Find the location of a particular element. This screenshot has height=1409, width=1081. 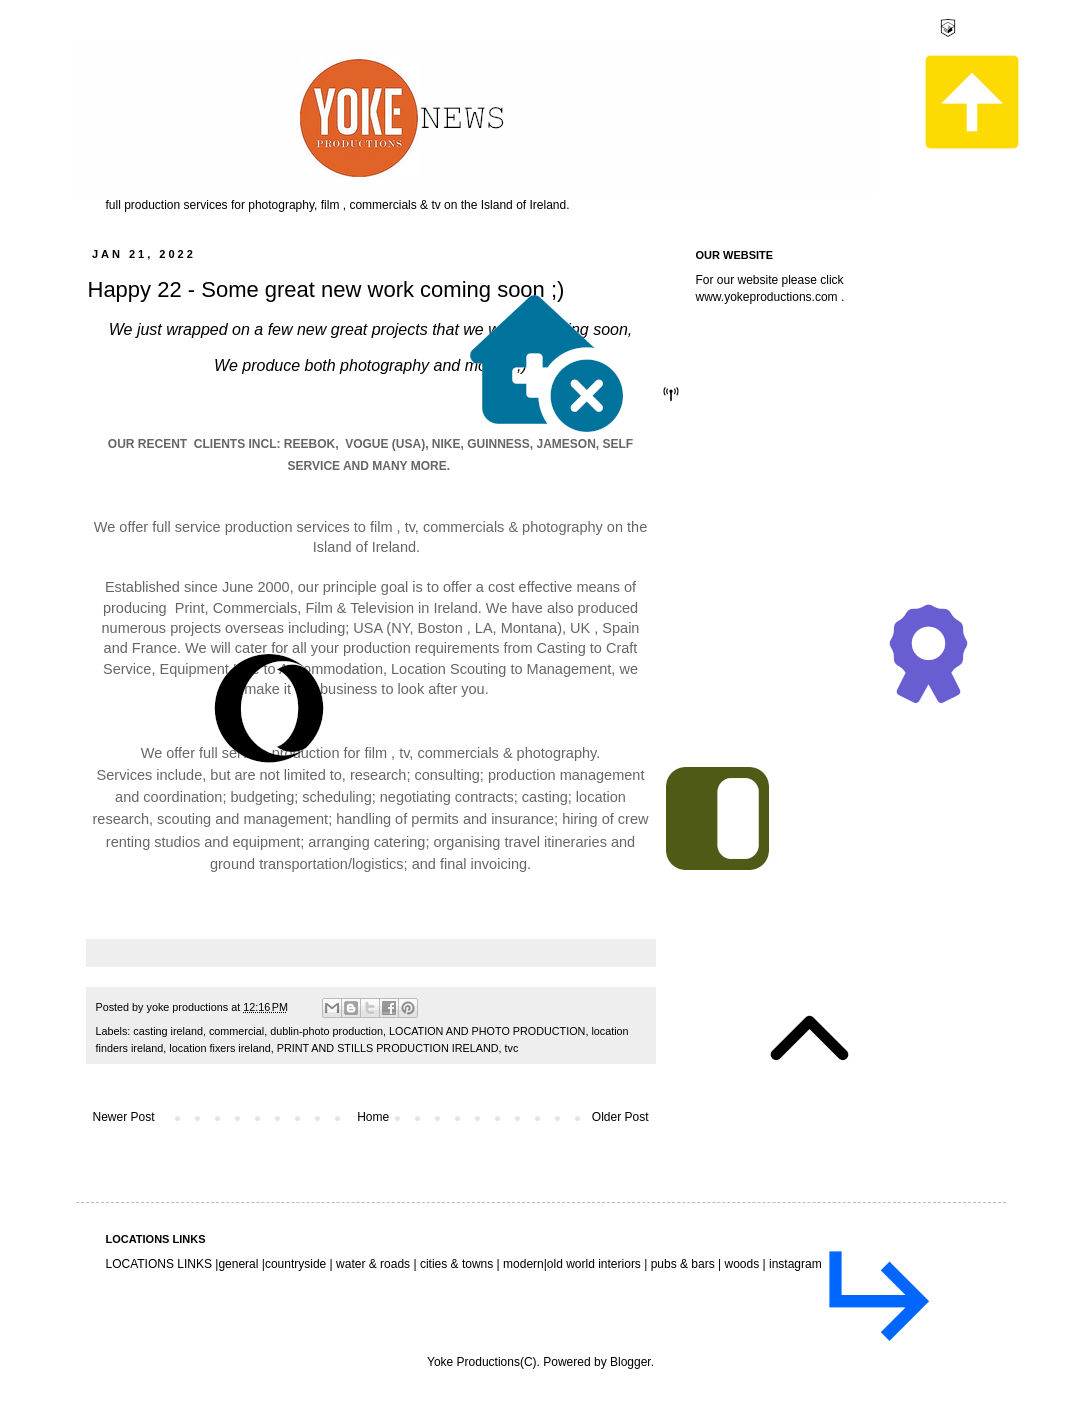

view achievements or awards is located at coordinates (928, 654).